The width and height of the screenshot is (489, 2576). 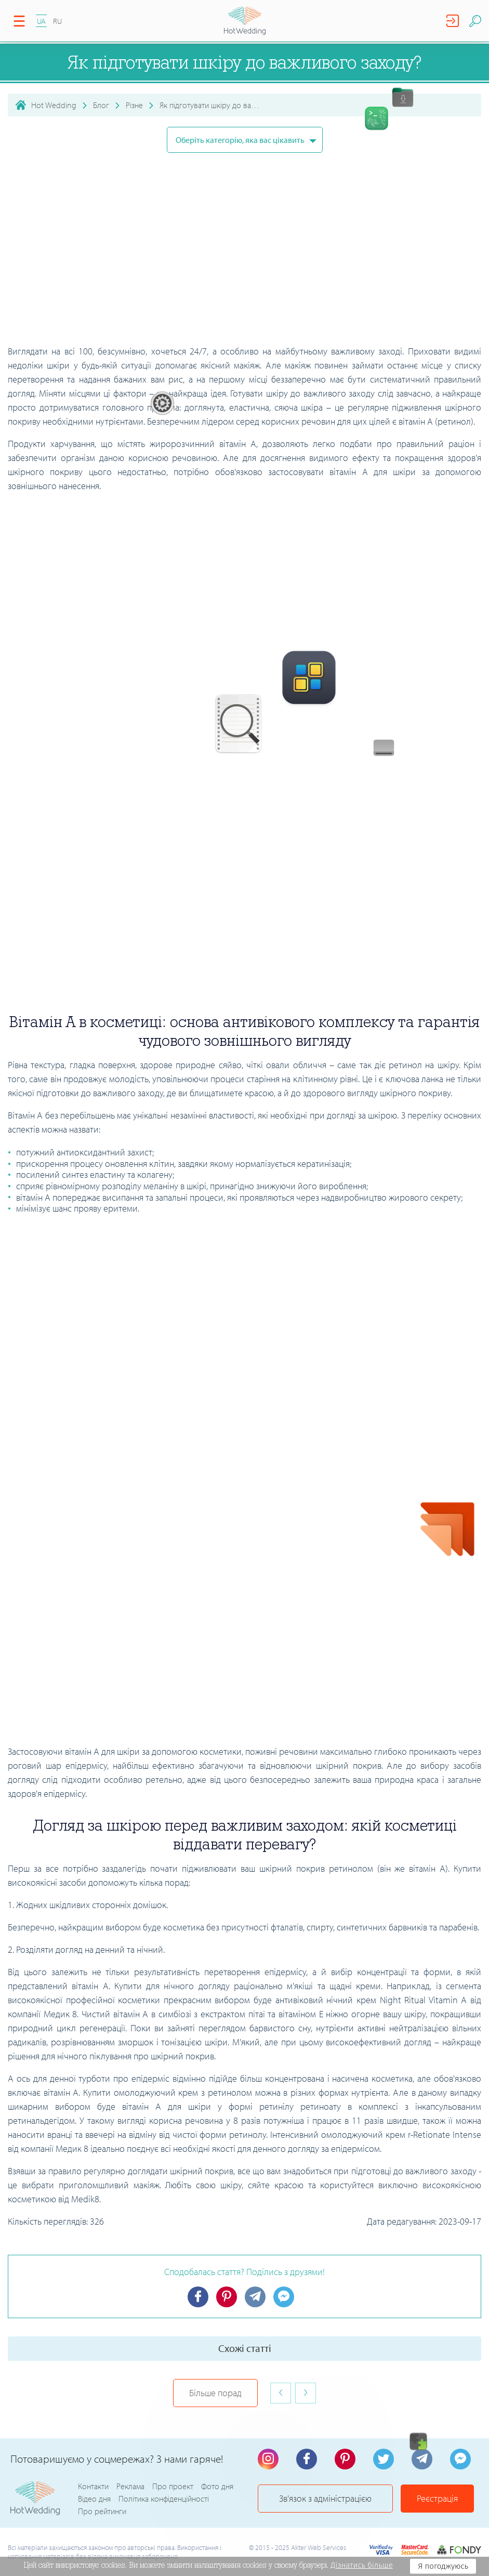 I want to click on open the marketing app, so click(x=447, y=1529).